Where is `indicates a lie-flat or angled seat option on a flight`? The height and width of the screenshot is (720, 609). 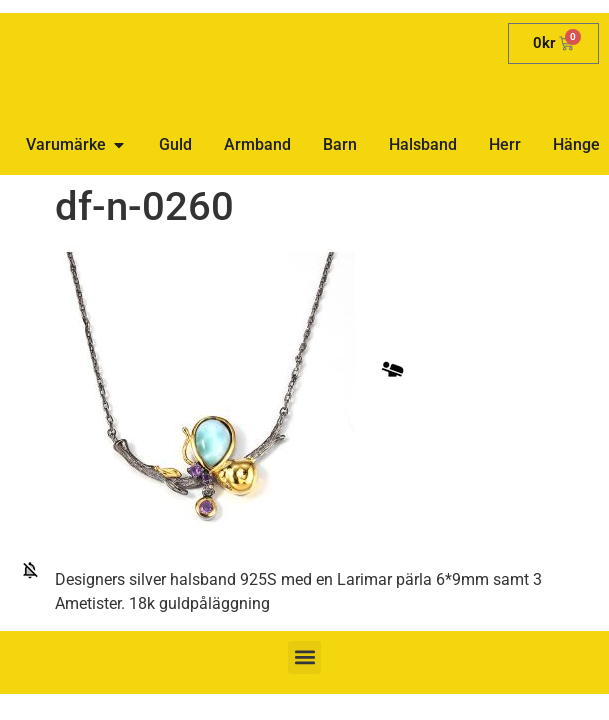
indicates a lie-flat or angled seat option on a flight is located at coordinates (392, 369).